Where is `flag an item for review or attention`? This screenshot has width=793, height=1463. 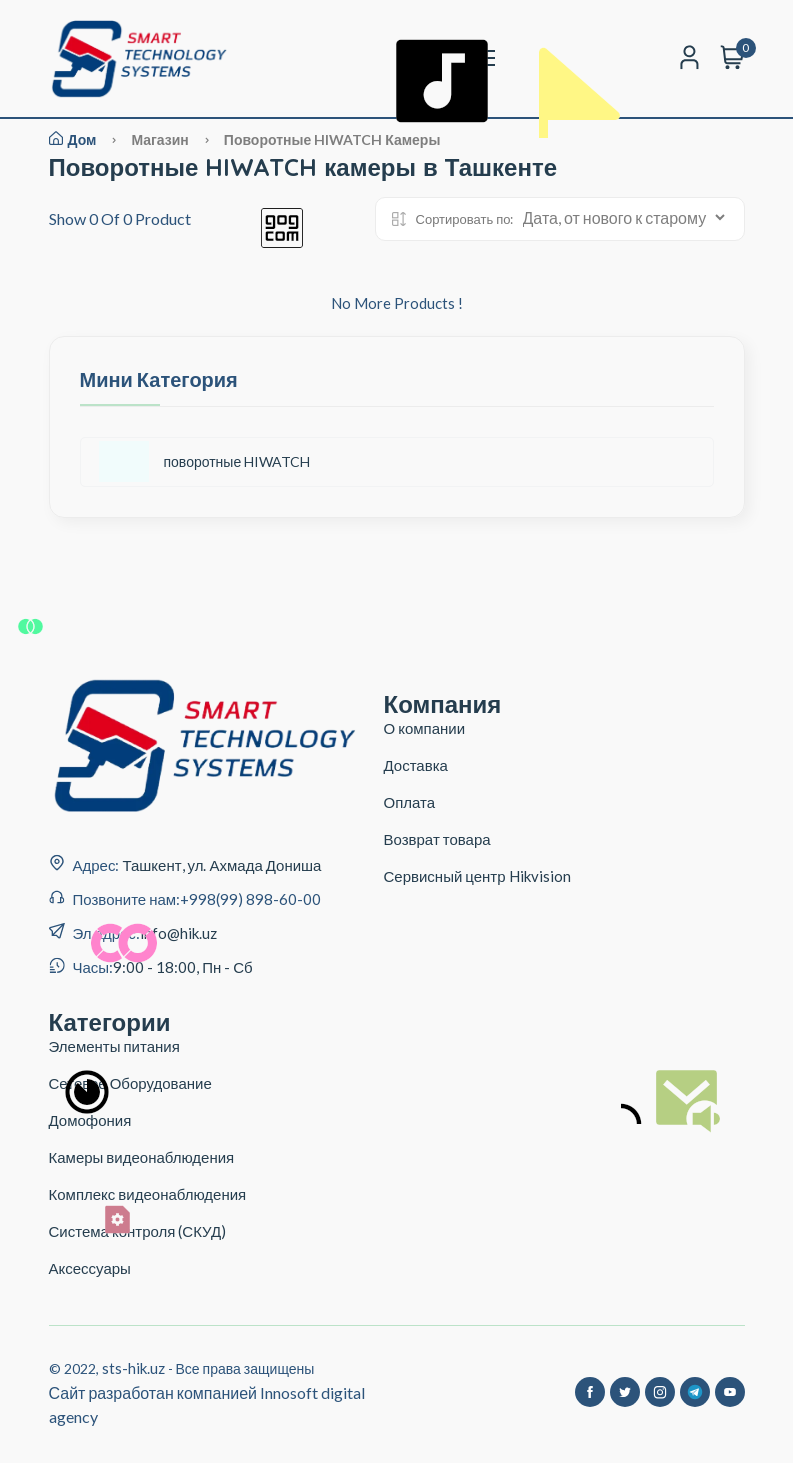
flag an item for review or attention is located at coordinates (575, 93).